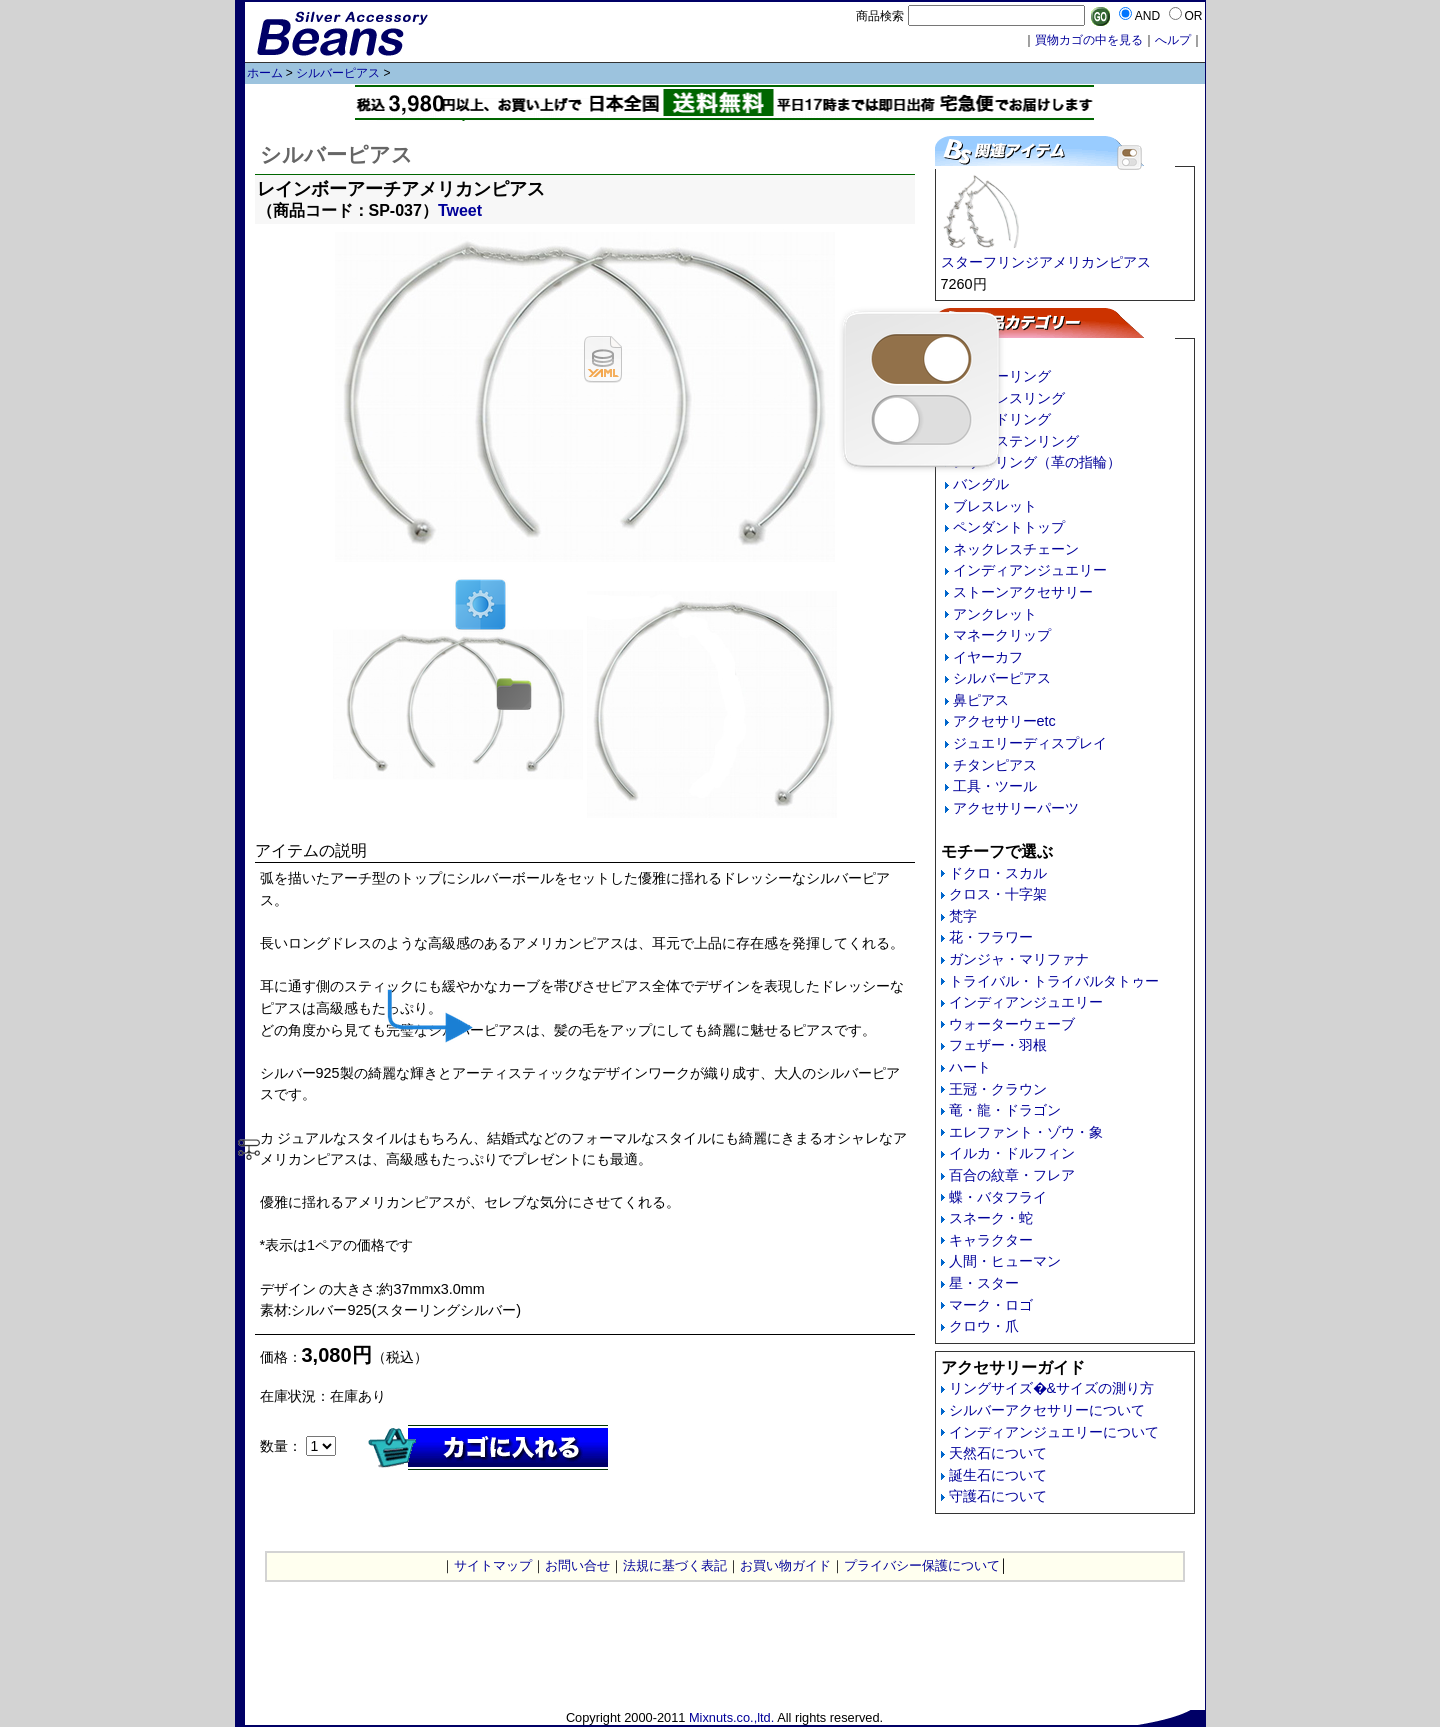 The width and height of the screenshot is (1440, 1727). Describe the element at coordinates (603, 359) in the screenshot. I see `a yaml configuration file` at that location.